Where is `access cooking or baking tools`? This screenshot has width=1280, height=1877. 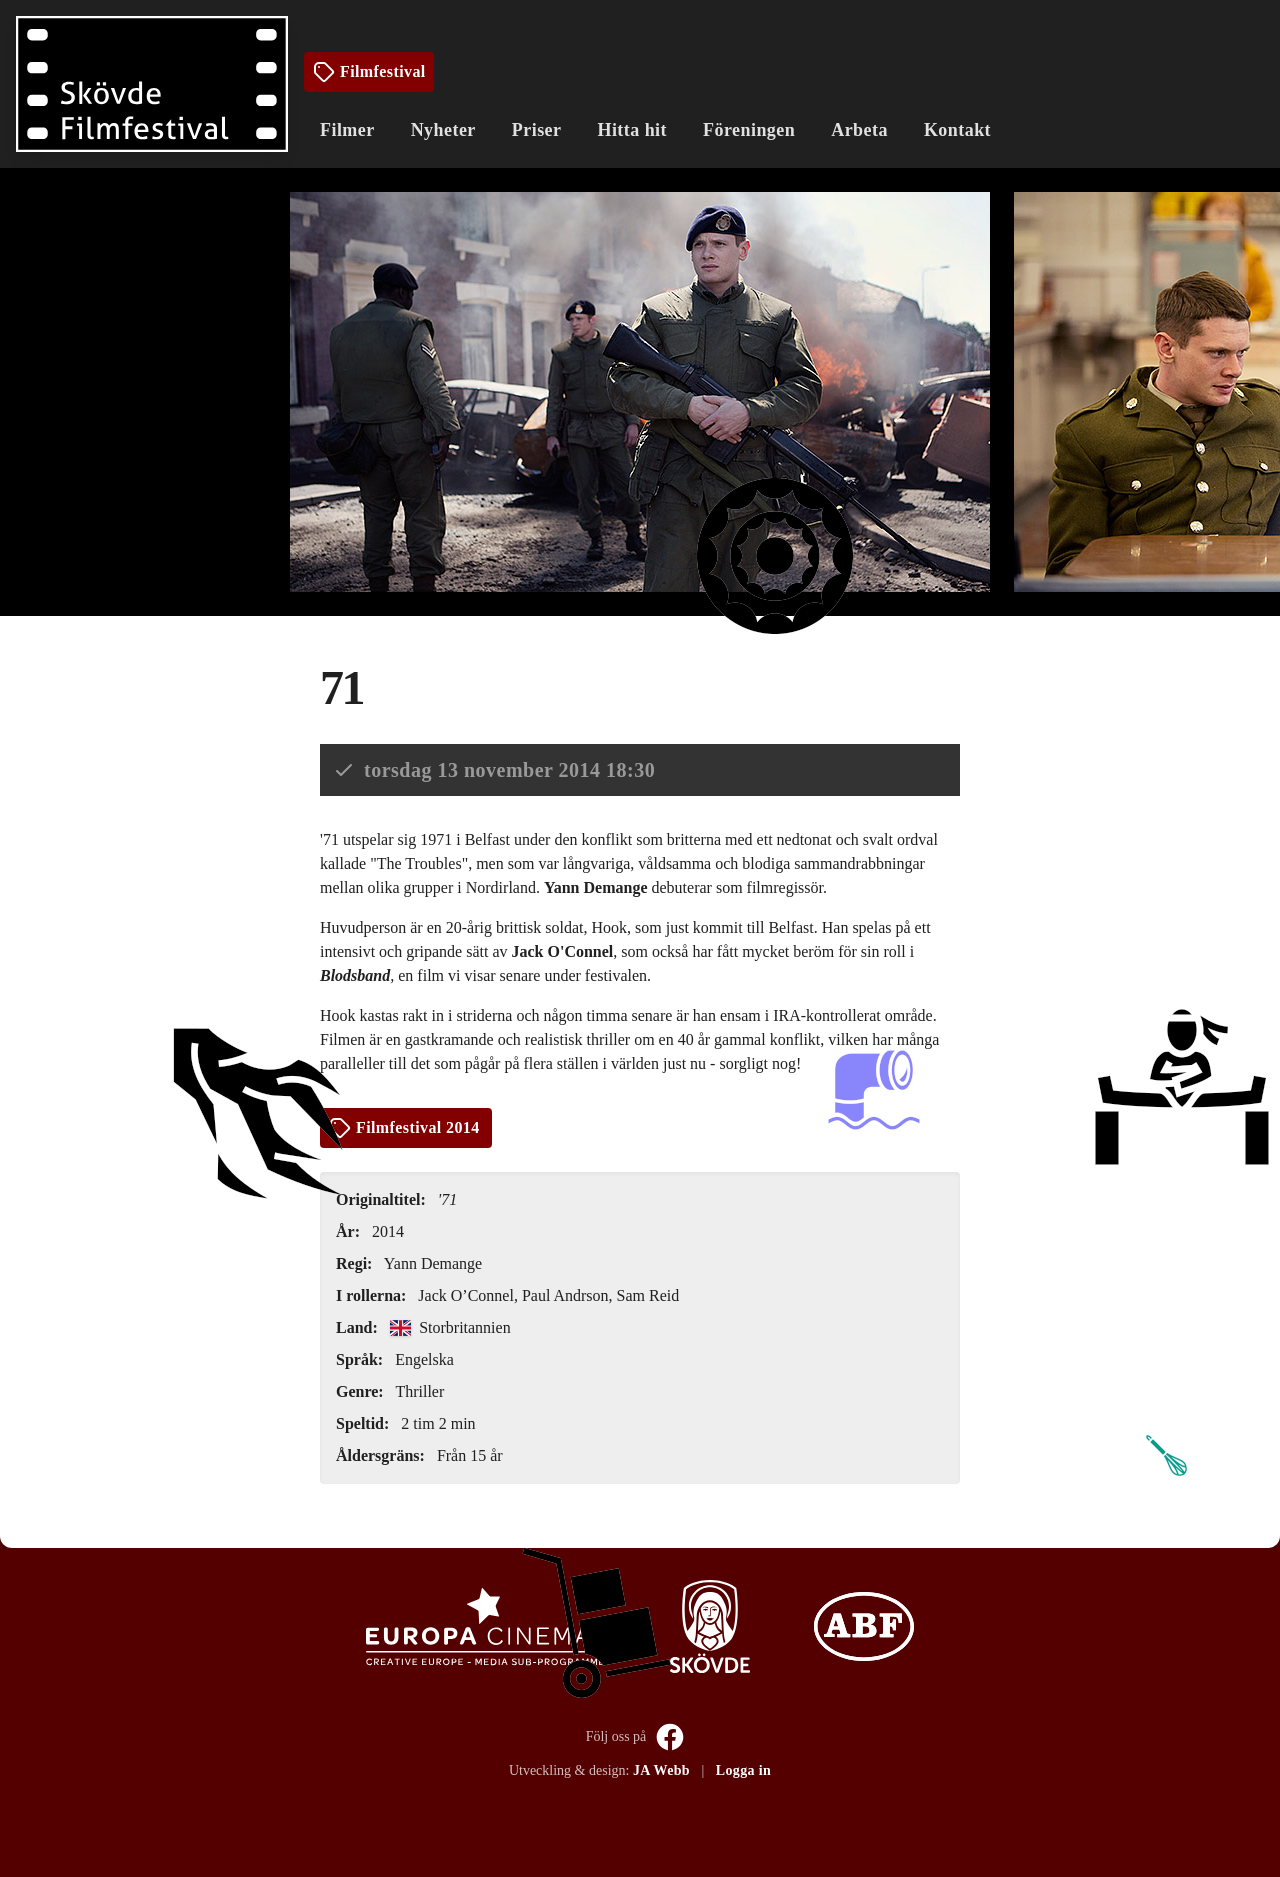
access cooking or baking tools is located at coordinates (1166, 1455).